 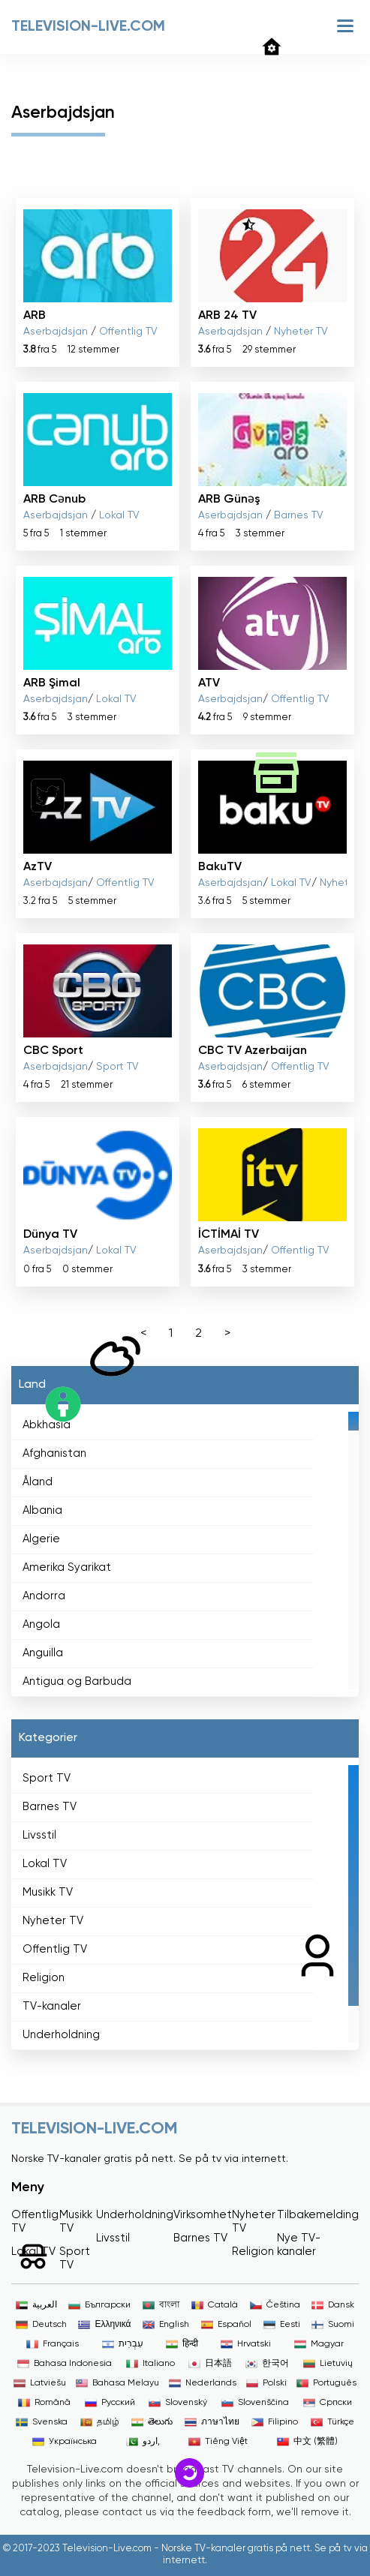 What do you see at coordinates (63, 1404) in the screenshot?
I see `indicates content requiring attribution under creative commons license` at bounding box center [63, 1404].